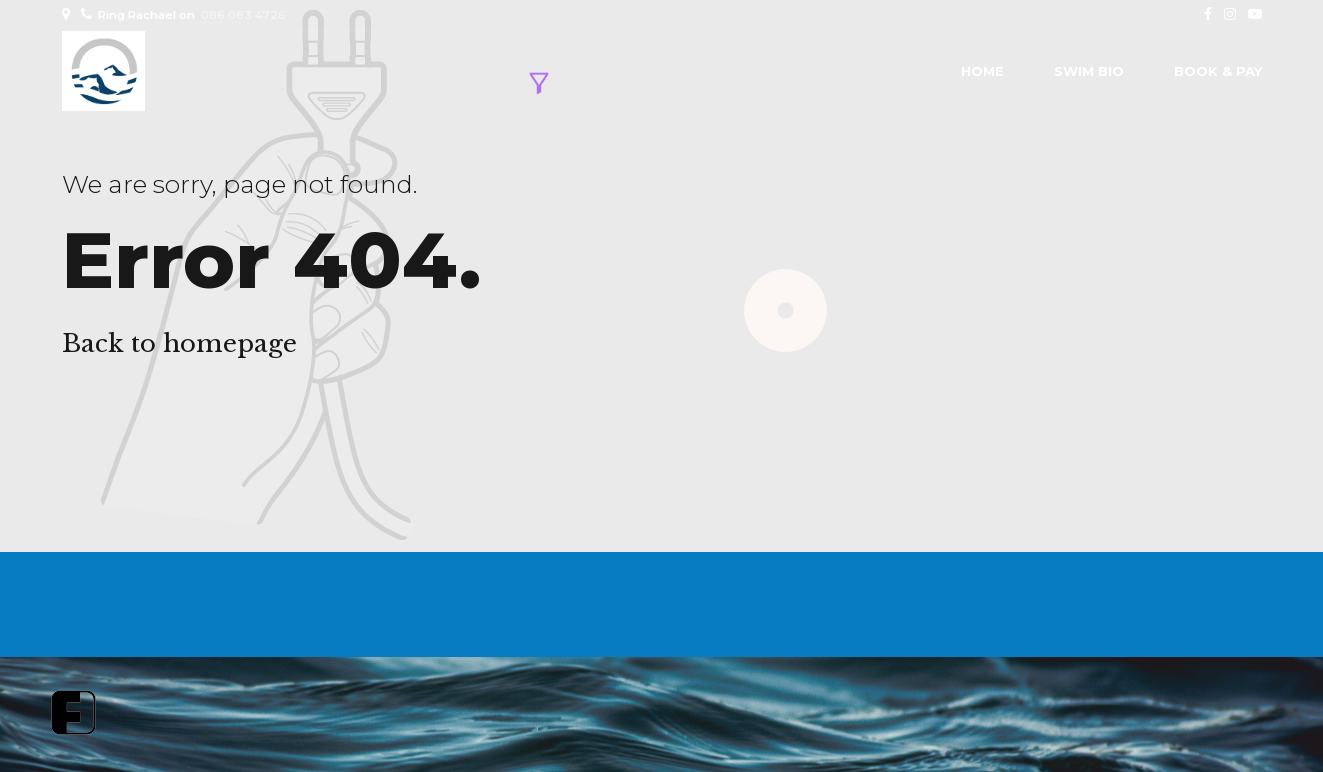 This screenshot has width=1323, height=772. I want to click on focus on a selected element or area, so click(785, 310).